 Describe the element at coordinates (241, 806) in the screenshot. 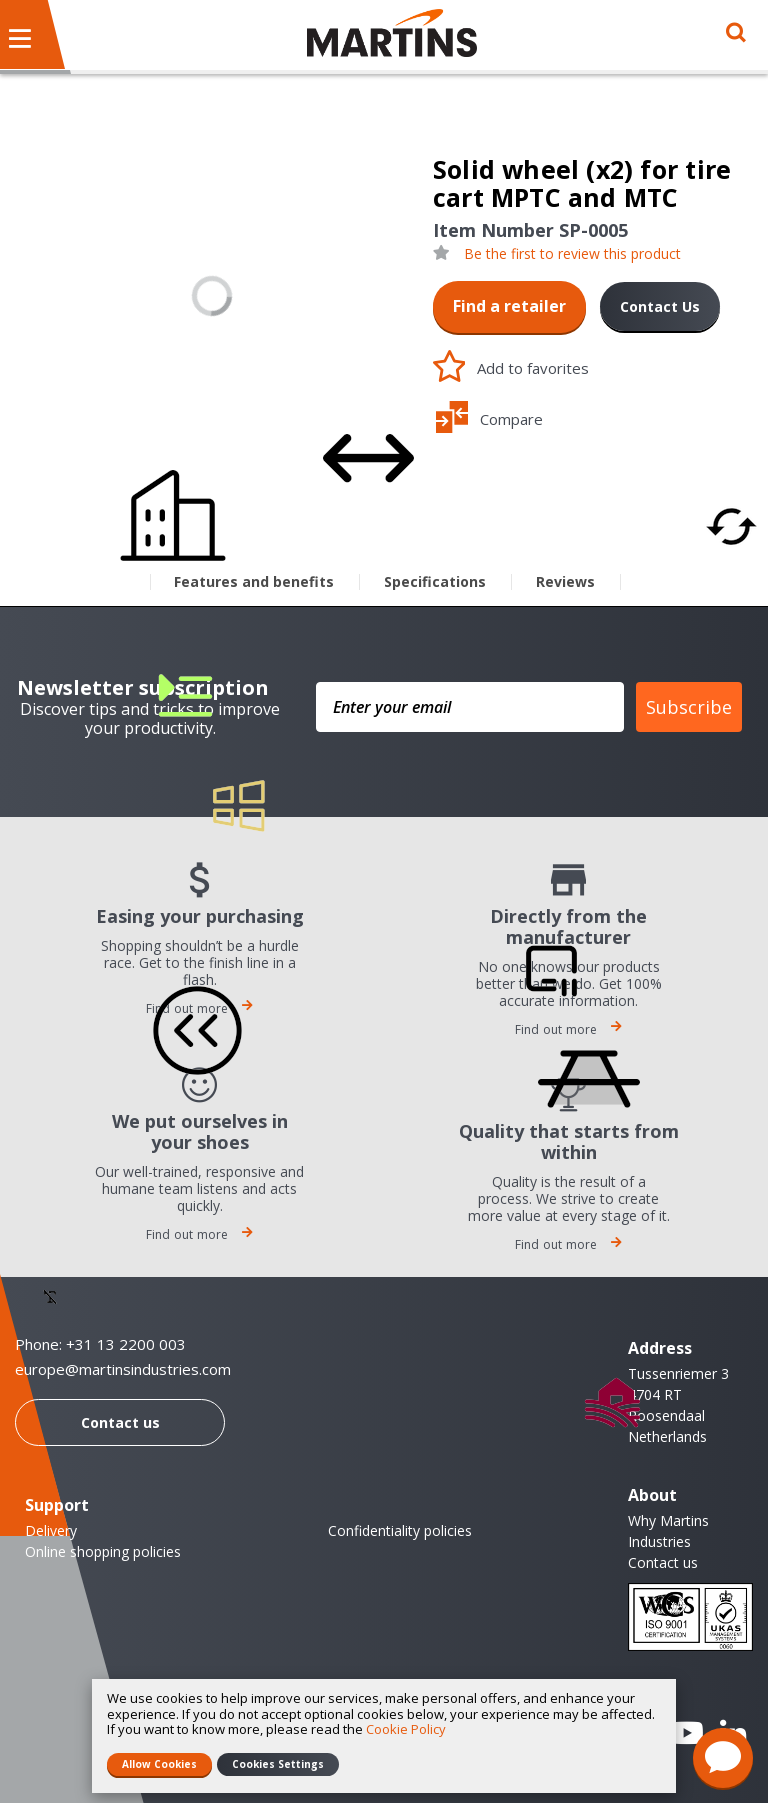

I see `open windows start menu` at that location.